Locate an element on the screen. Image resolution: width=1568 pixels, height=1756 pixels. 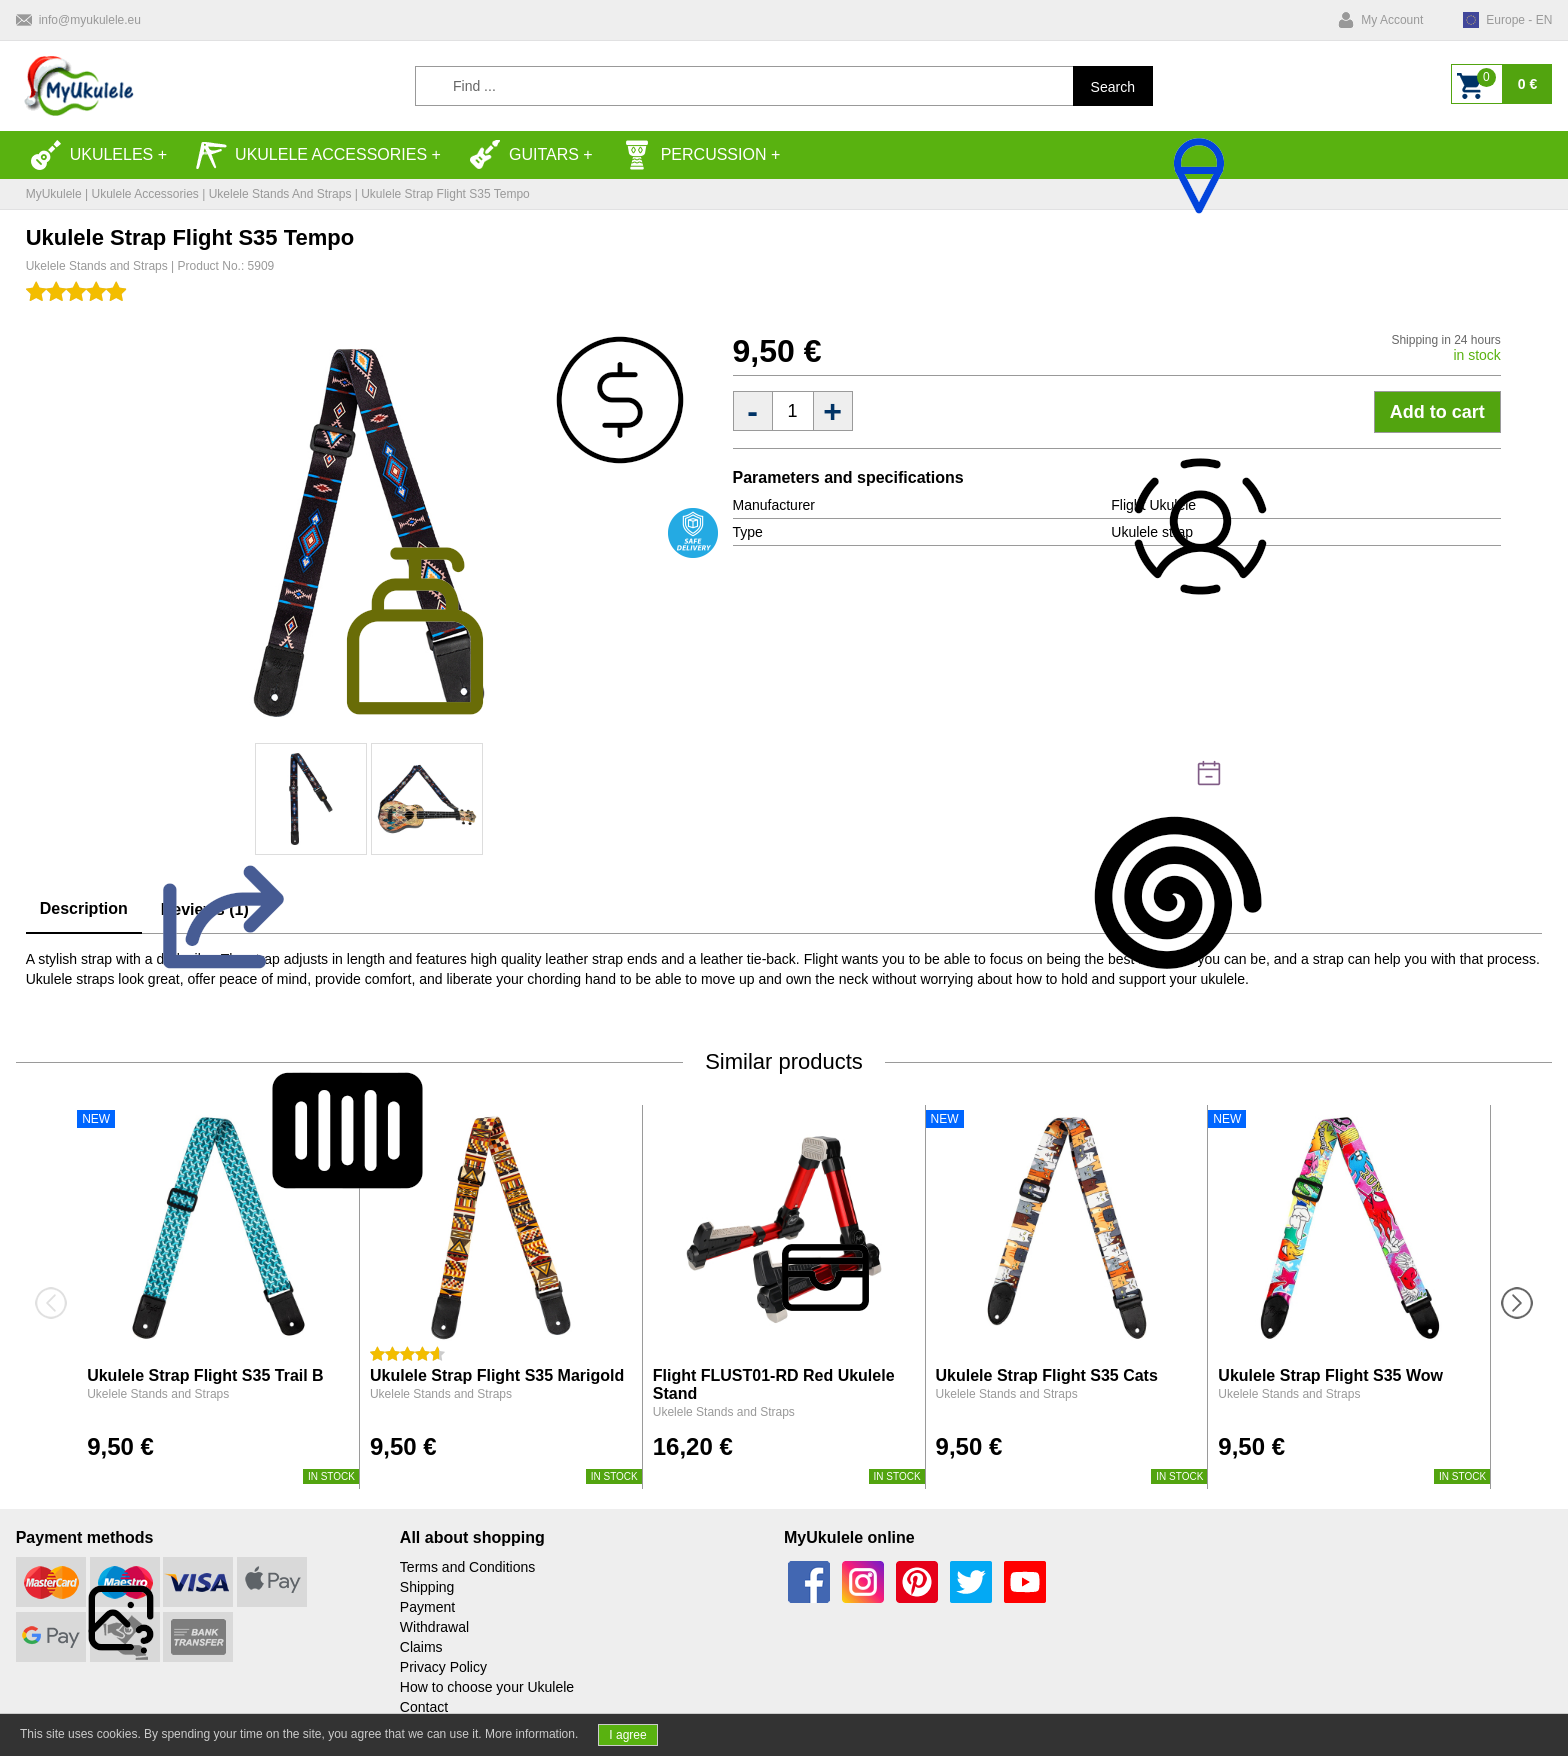
access hand washing or hygiene instructions is located at coordinates (415, 634).